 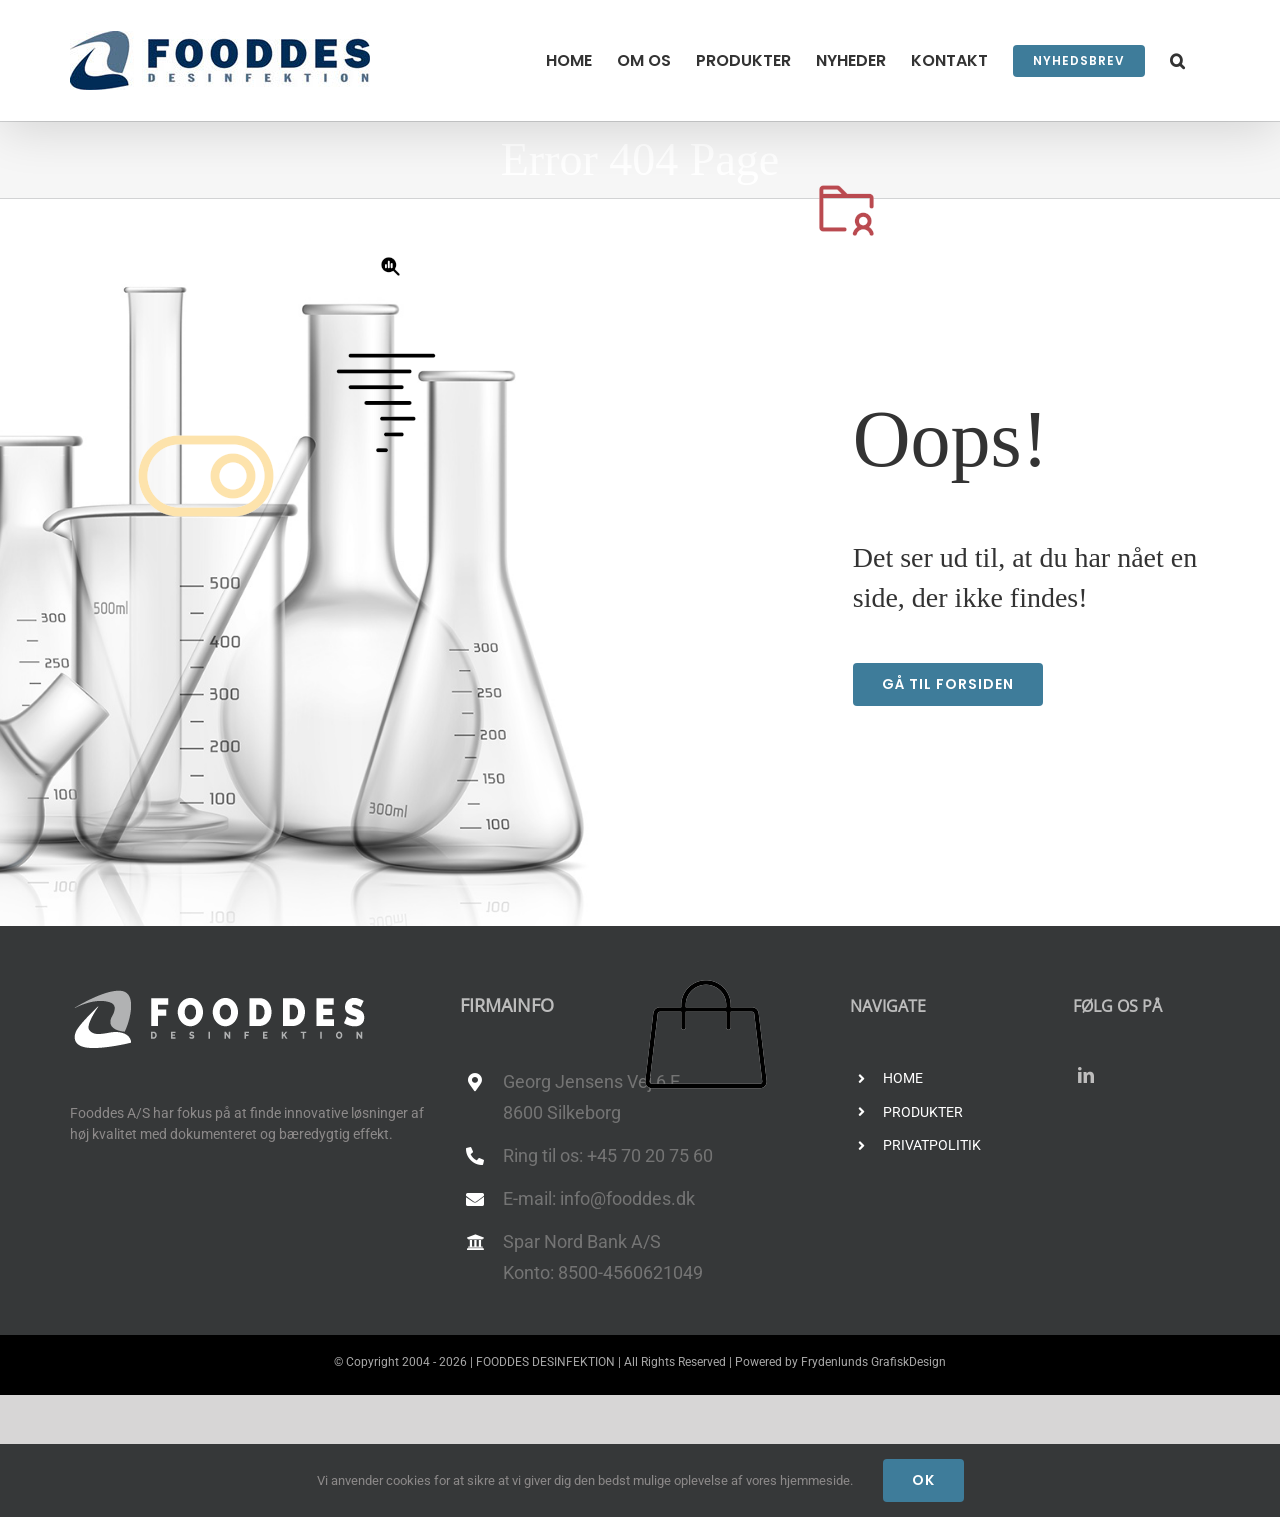 I want to click on toggle switch in the on position, so click(x=206, y=476).